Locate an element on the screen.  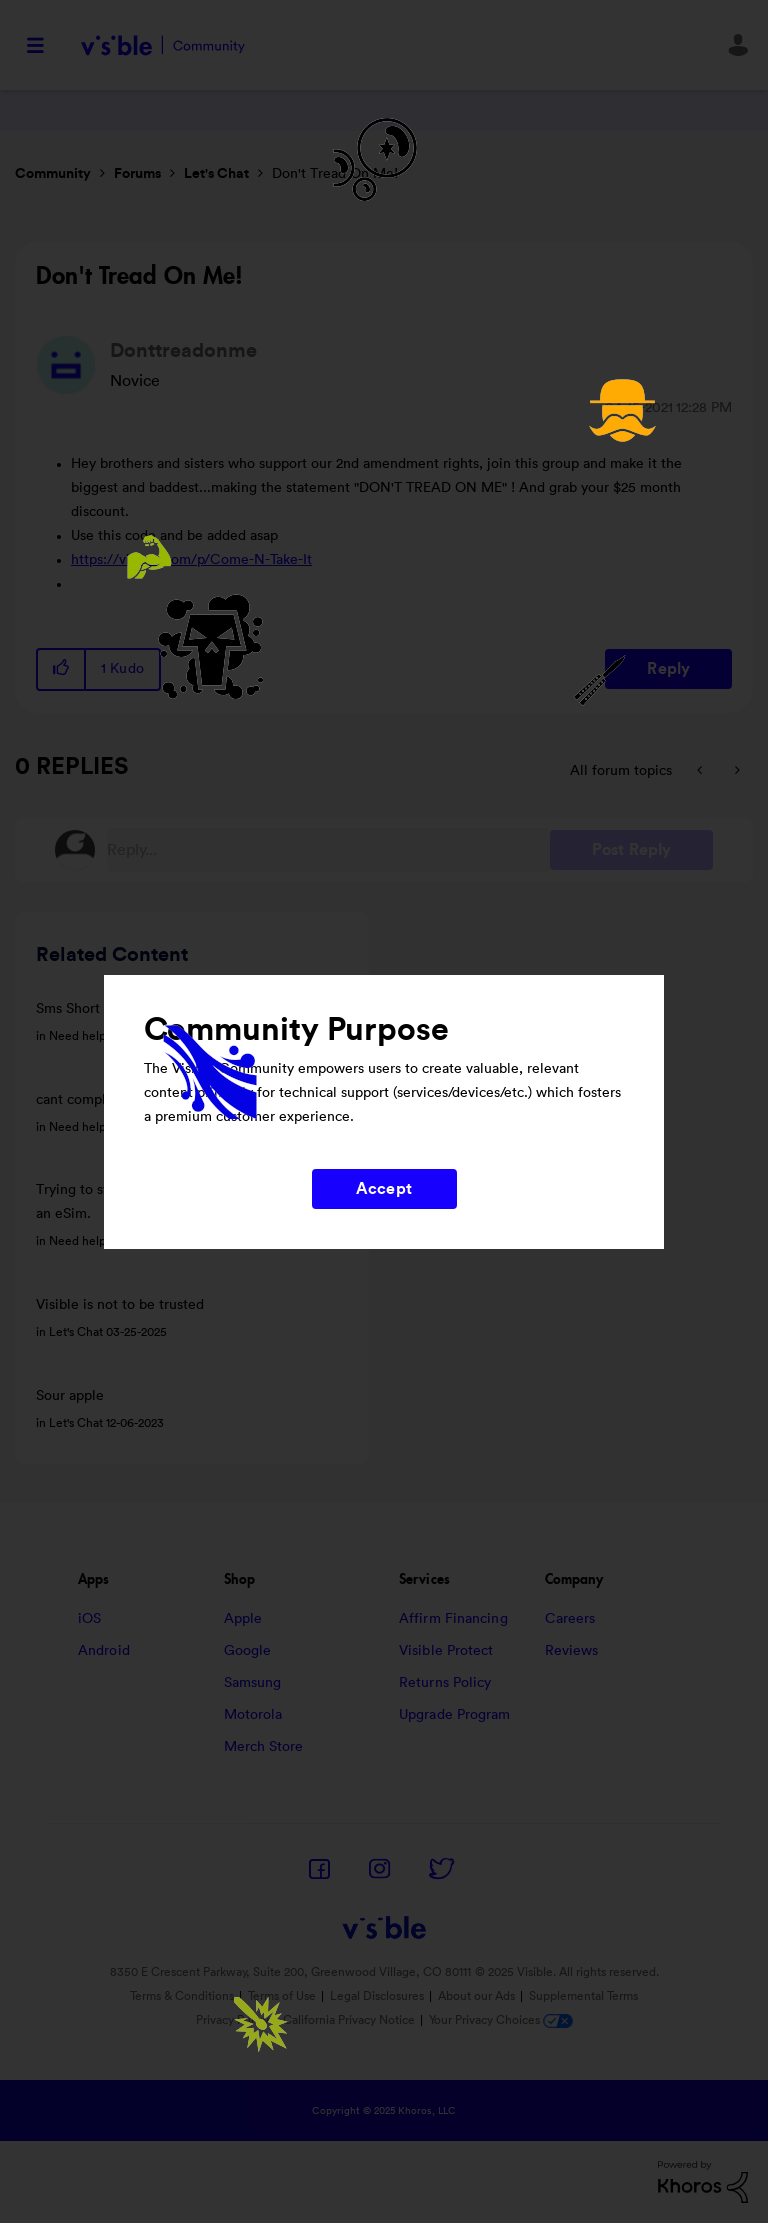
select a gentleman or vintage character avatar is located at coordinates (622, 410).